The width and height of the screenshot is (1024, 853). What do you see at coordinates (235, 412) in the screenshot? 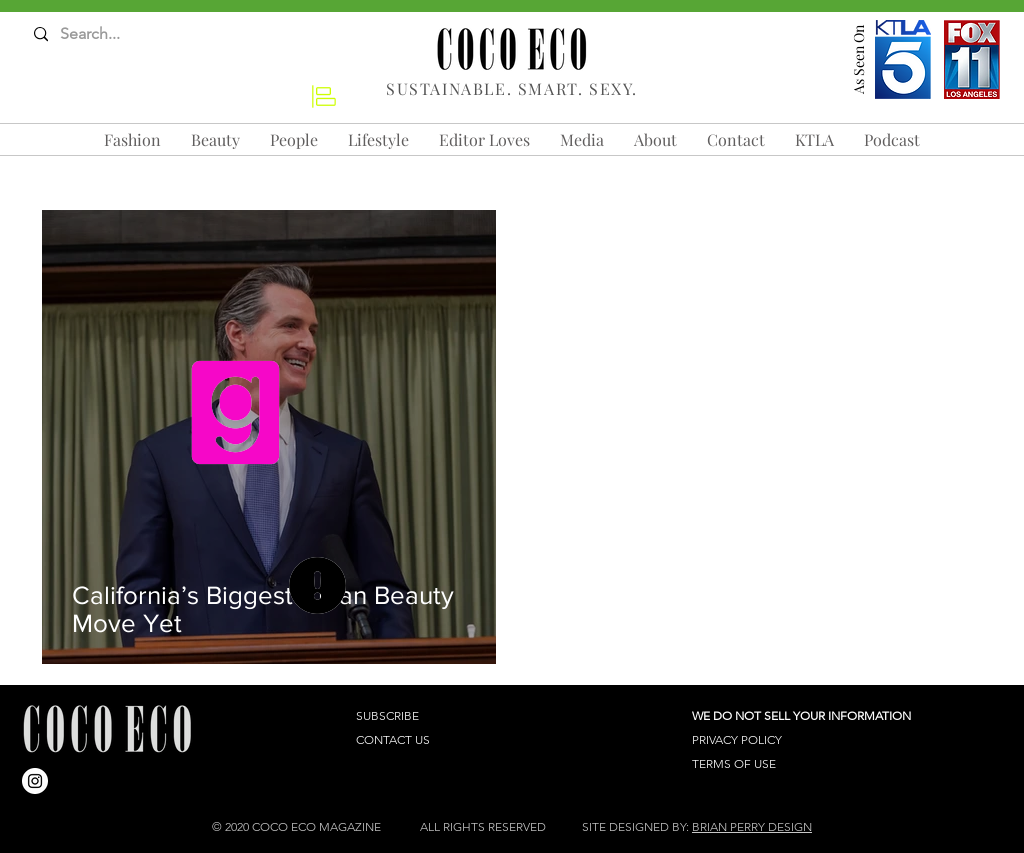
I see `open Goodreads app` at bounding box center [235, 412].